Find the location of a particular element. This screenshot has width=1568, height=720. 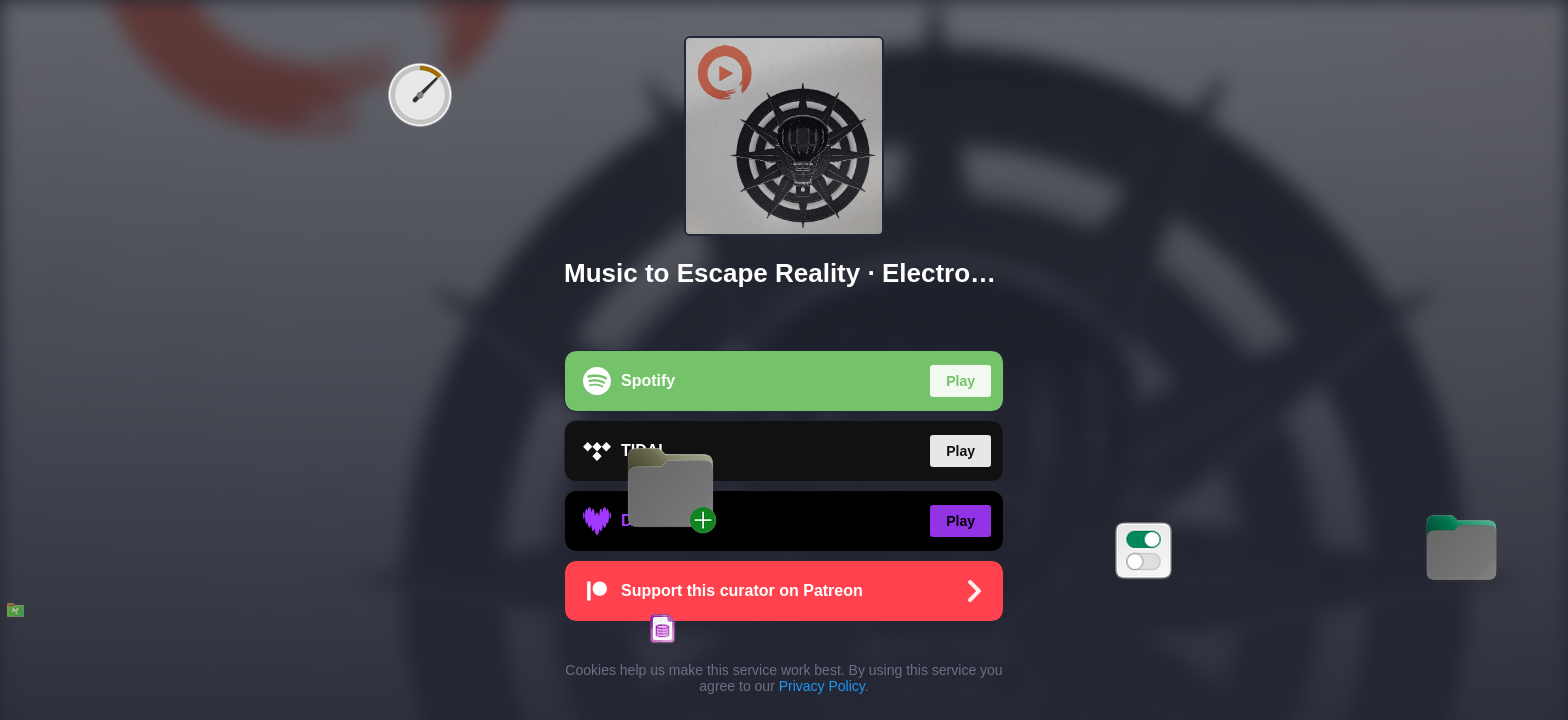

open unity tweak tool to customize desktop settings is located at coordinates (1143, 550).